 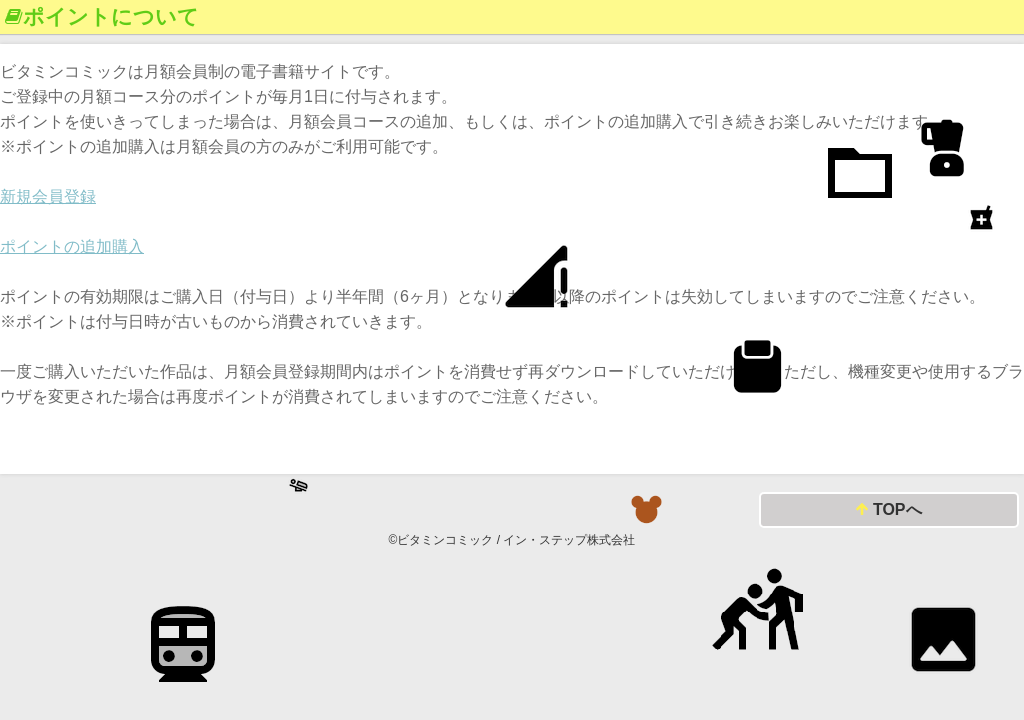 What do you see at coordinates (981, 218) in the screenshot?
I see `find nearby pharmacies` at bounding box center [981, 218].